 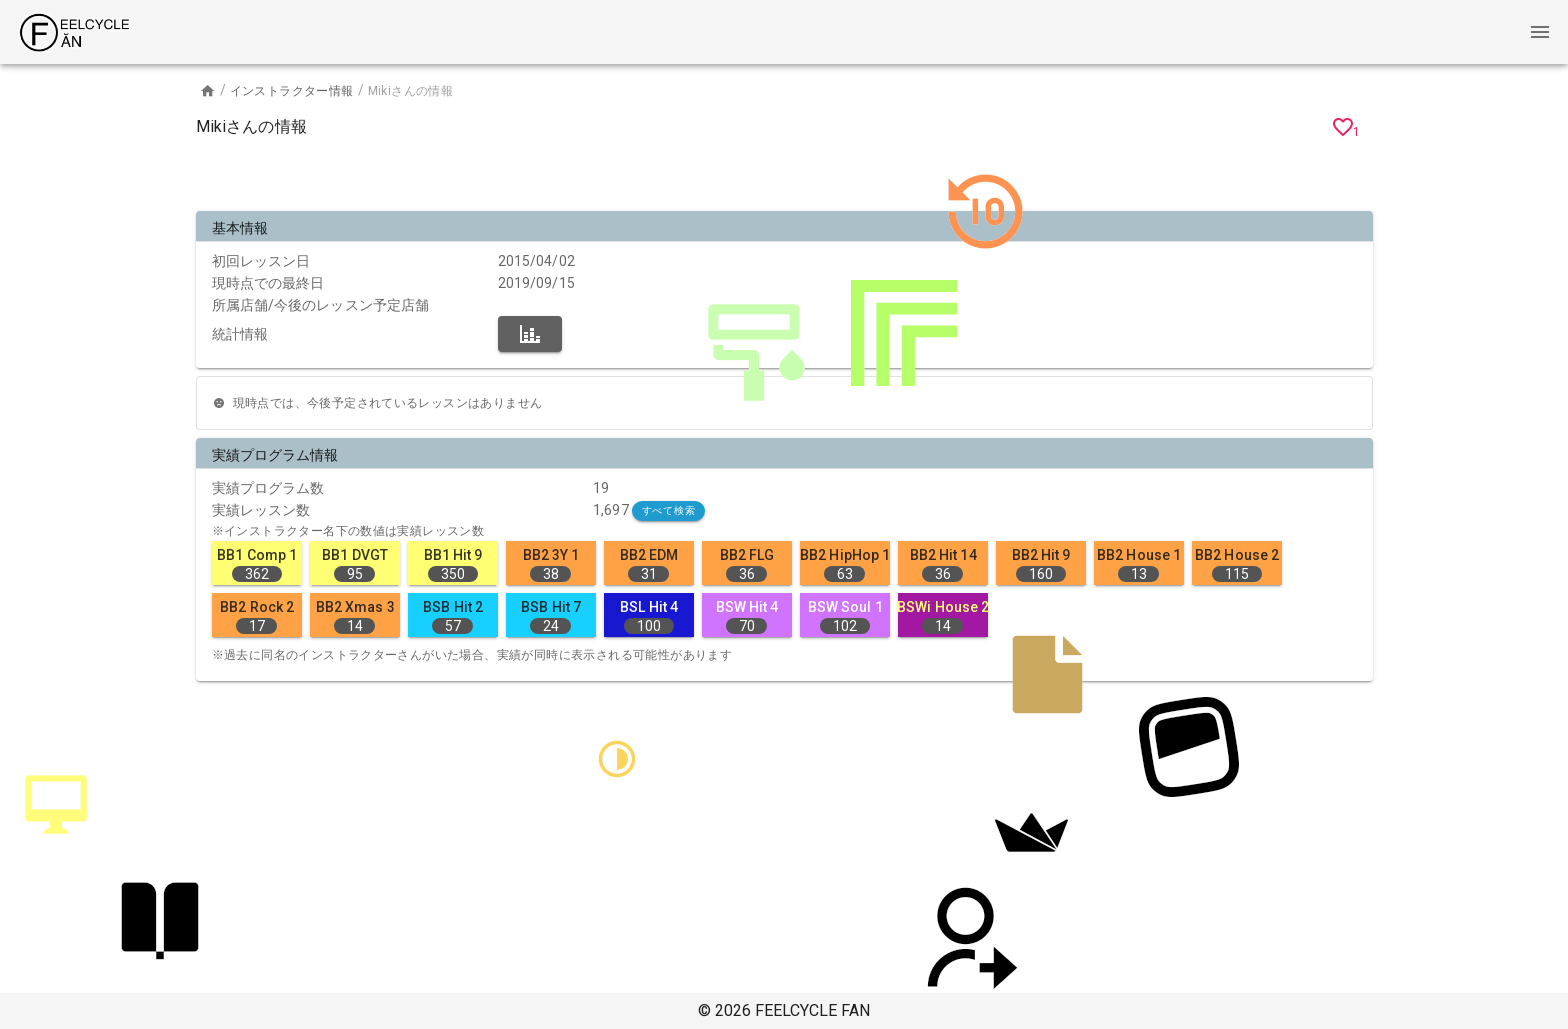 What do you see at coordinates (1047, 674) in the screenshot?
I see `view or open a document` at bounding box center [1047, 674].